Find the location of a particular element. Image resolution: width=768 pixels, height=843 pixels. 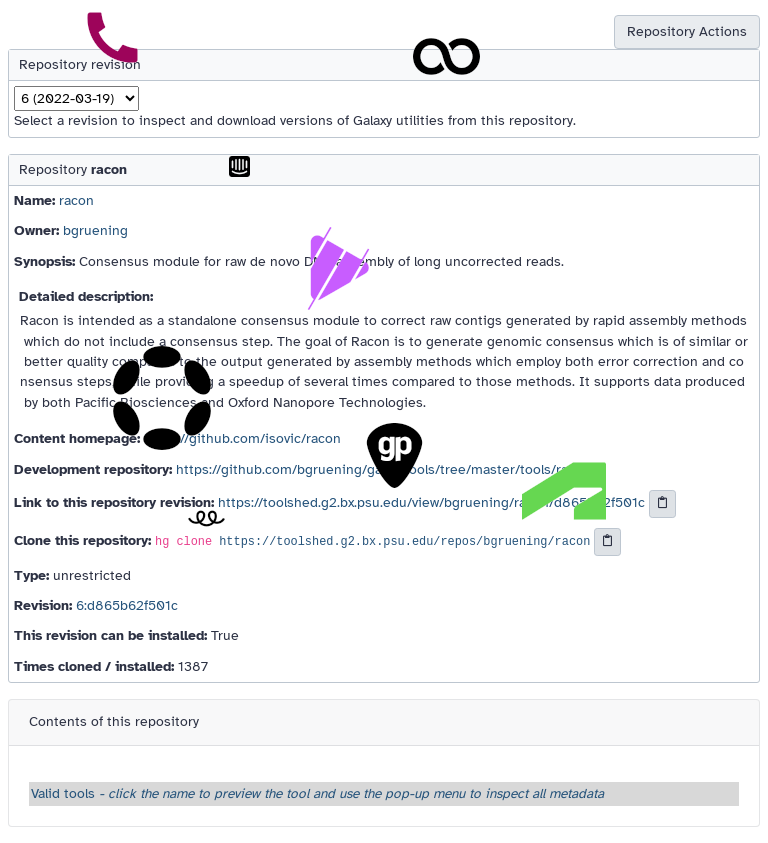

make a phone call is located at coordinates (112, 37).